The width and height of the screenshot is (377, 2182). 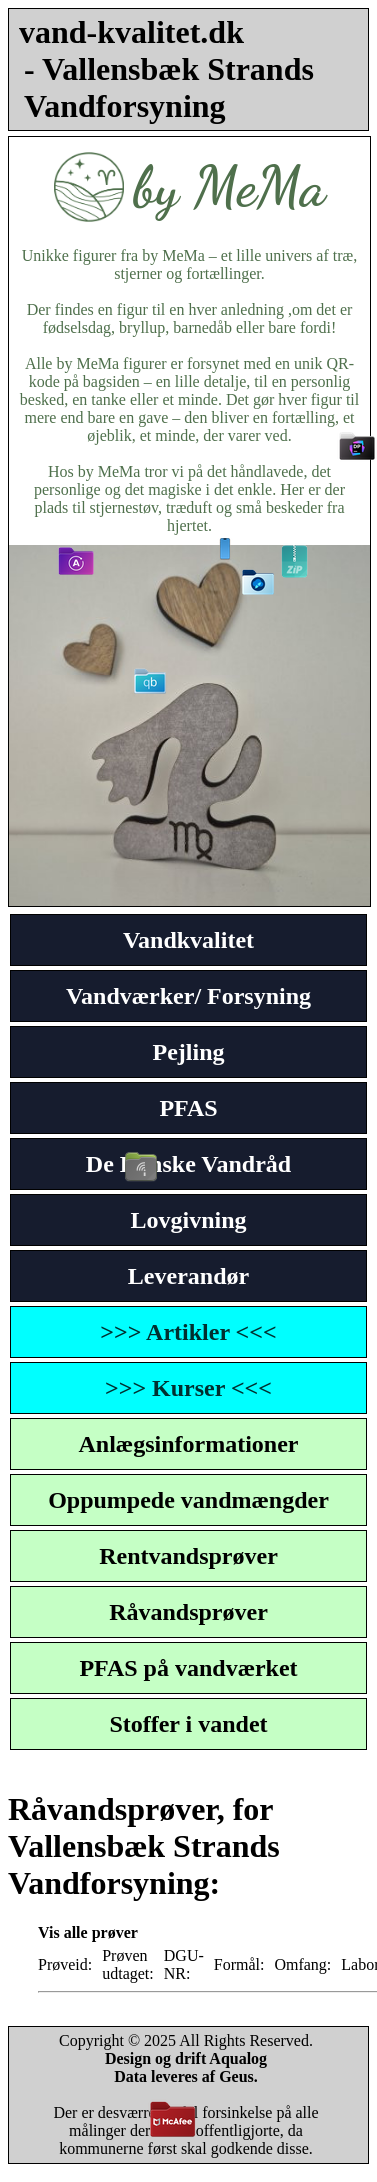 What do you see at coordinates (150, 682) in the screenshot?
I see `open qbittorrent downloads folder` at bounding box center [150, 682].